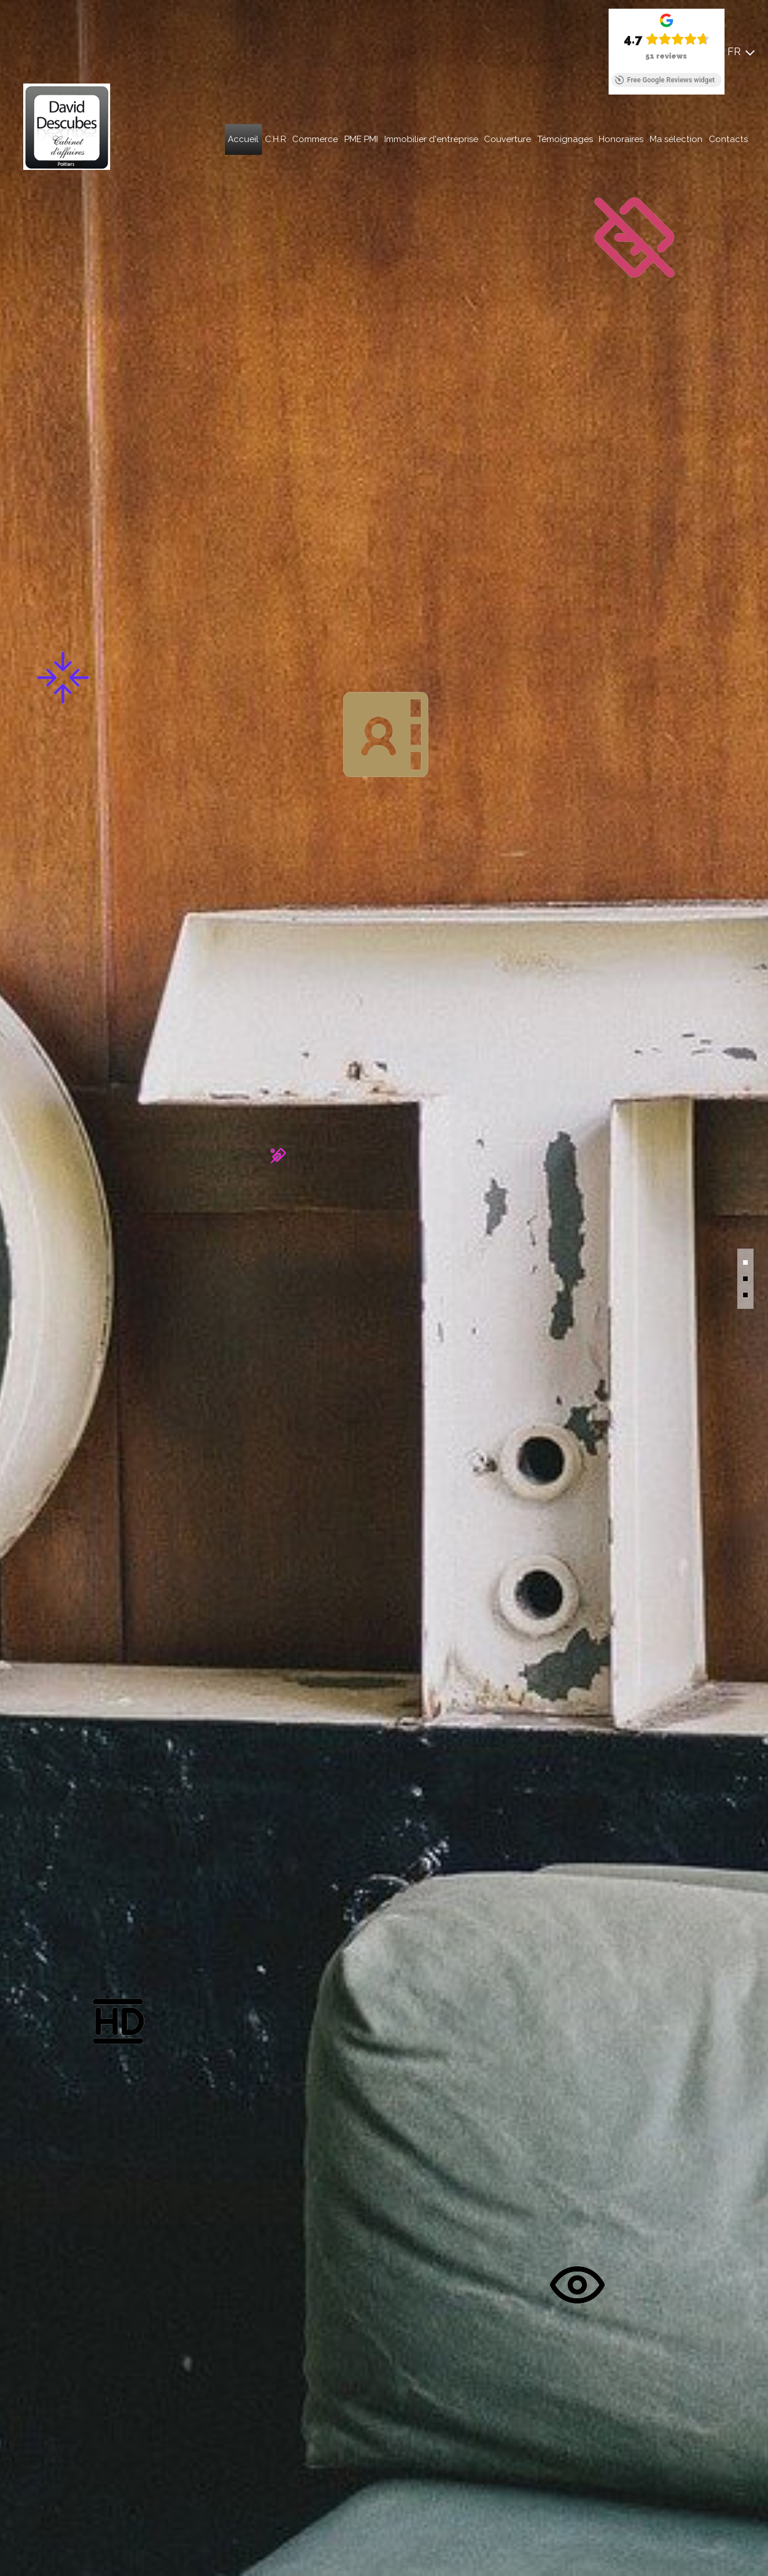 This screenshot has width=768, height=2576. I want to click on view or preview content, so click(577, 2285).